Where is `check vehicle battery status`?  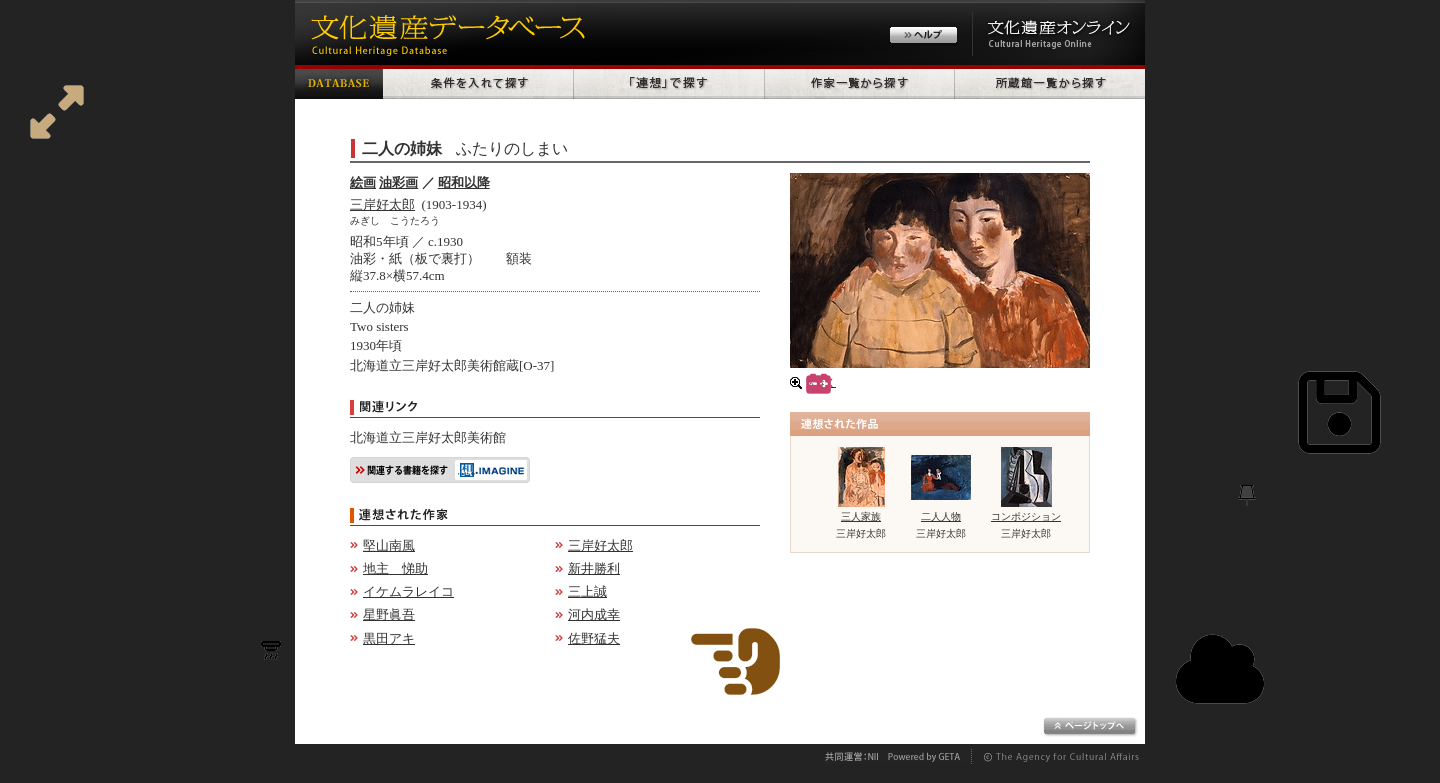 check vehicle battery status is located at coordinates (818, 384).